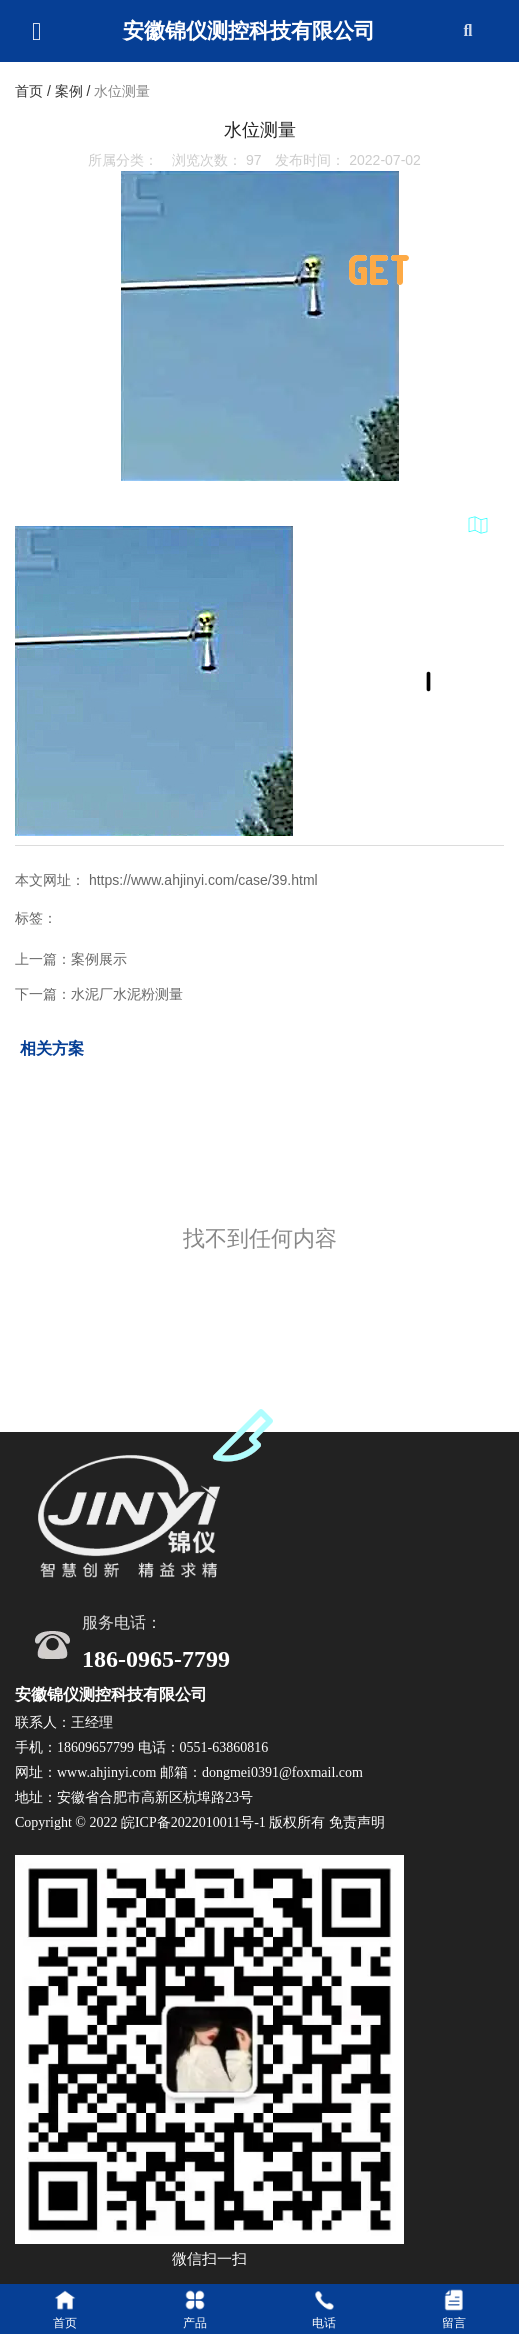 Image resolution: width=519 pixels, height=2334 pixels. Describe the element at coordinates (379, 270) in the screenshot. I see `indicates an HTTP GET request method` at that location.